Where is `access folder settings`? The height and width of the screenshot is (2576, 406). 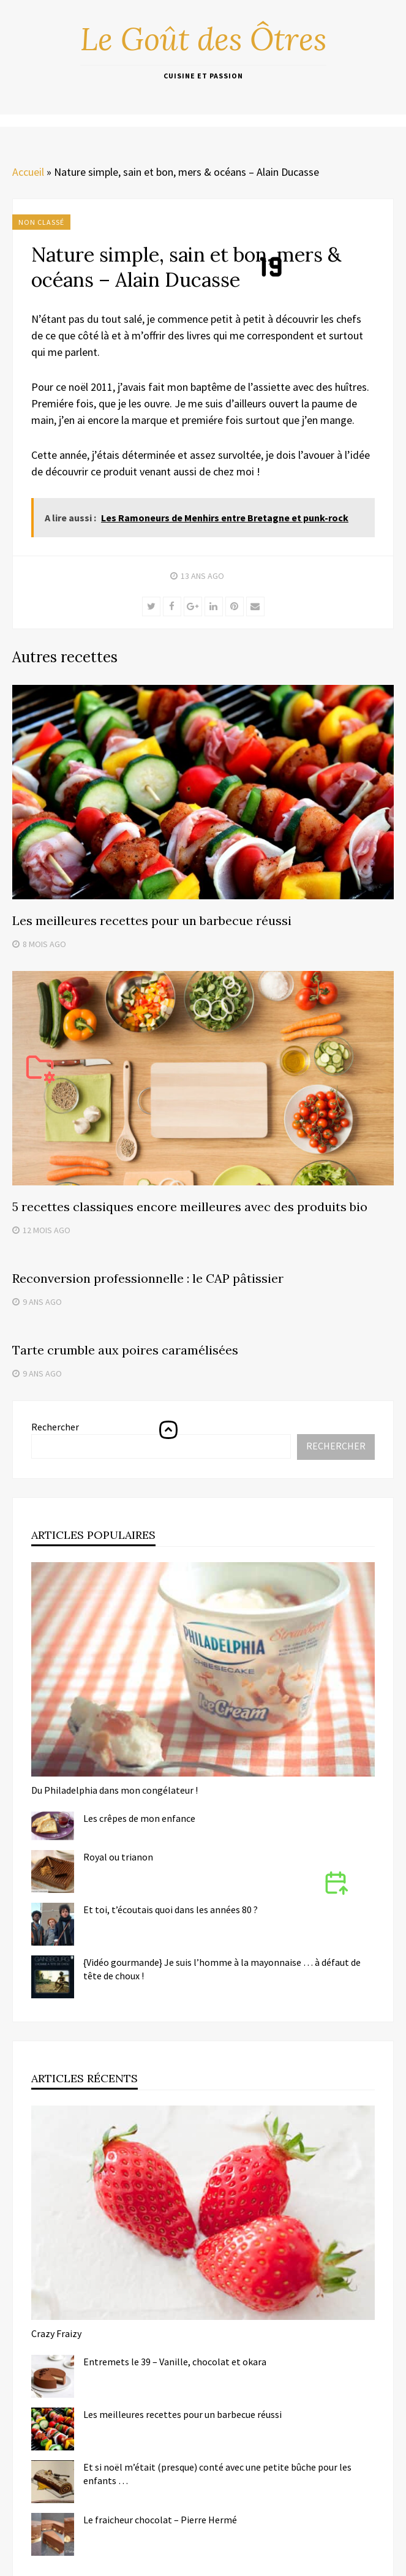
access folder settings is located at coordinates (40, 1068).